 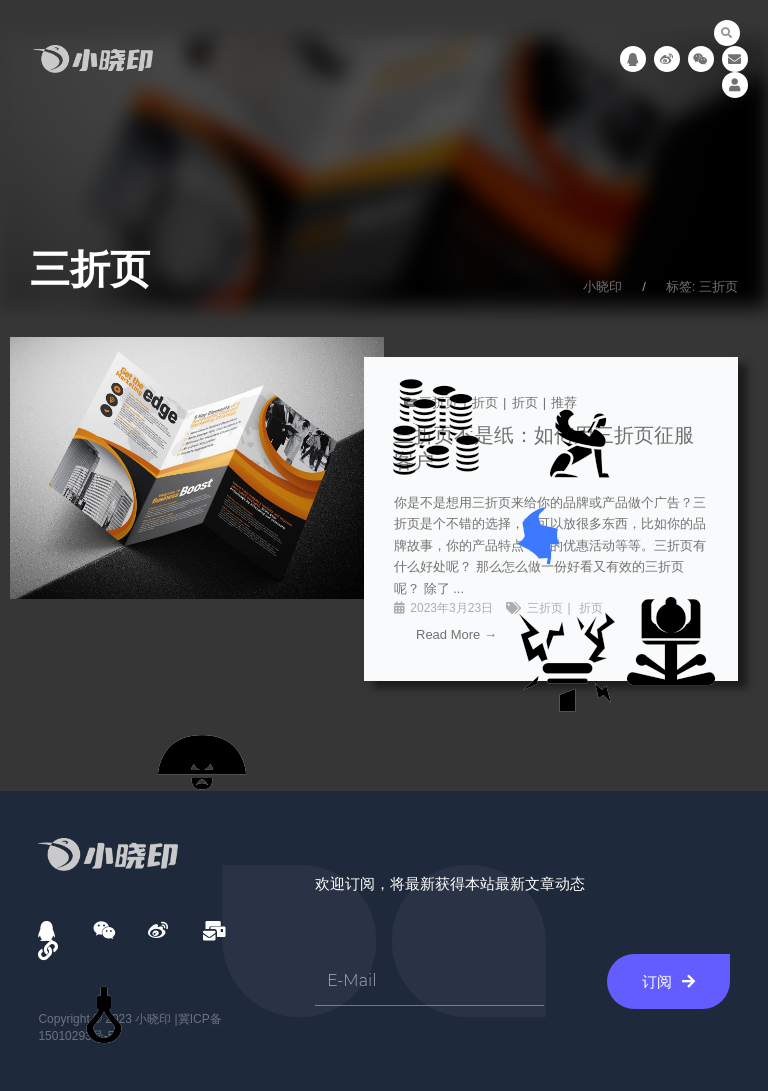 I want to click on activate electrical or energy-based ability, so click(x=567, y=663).